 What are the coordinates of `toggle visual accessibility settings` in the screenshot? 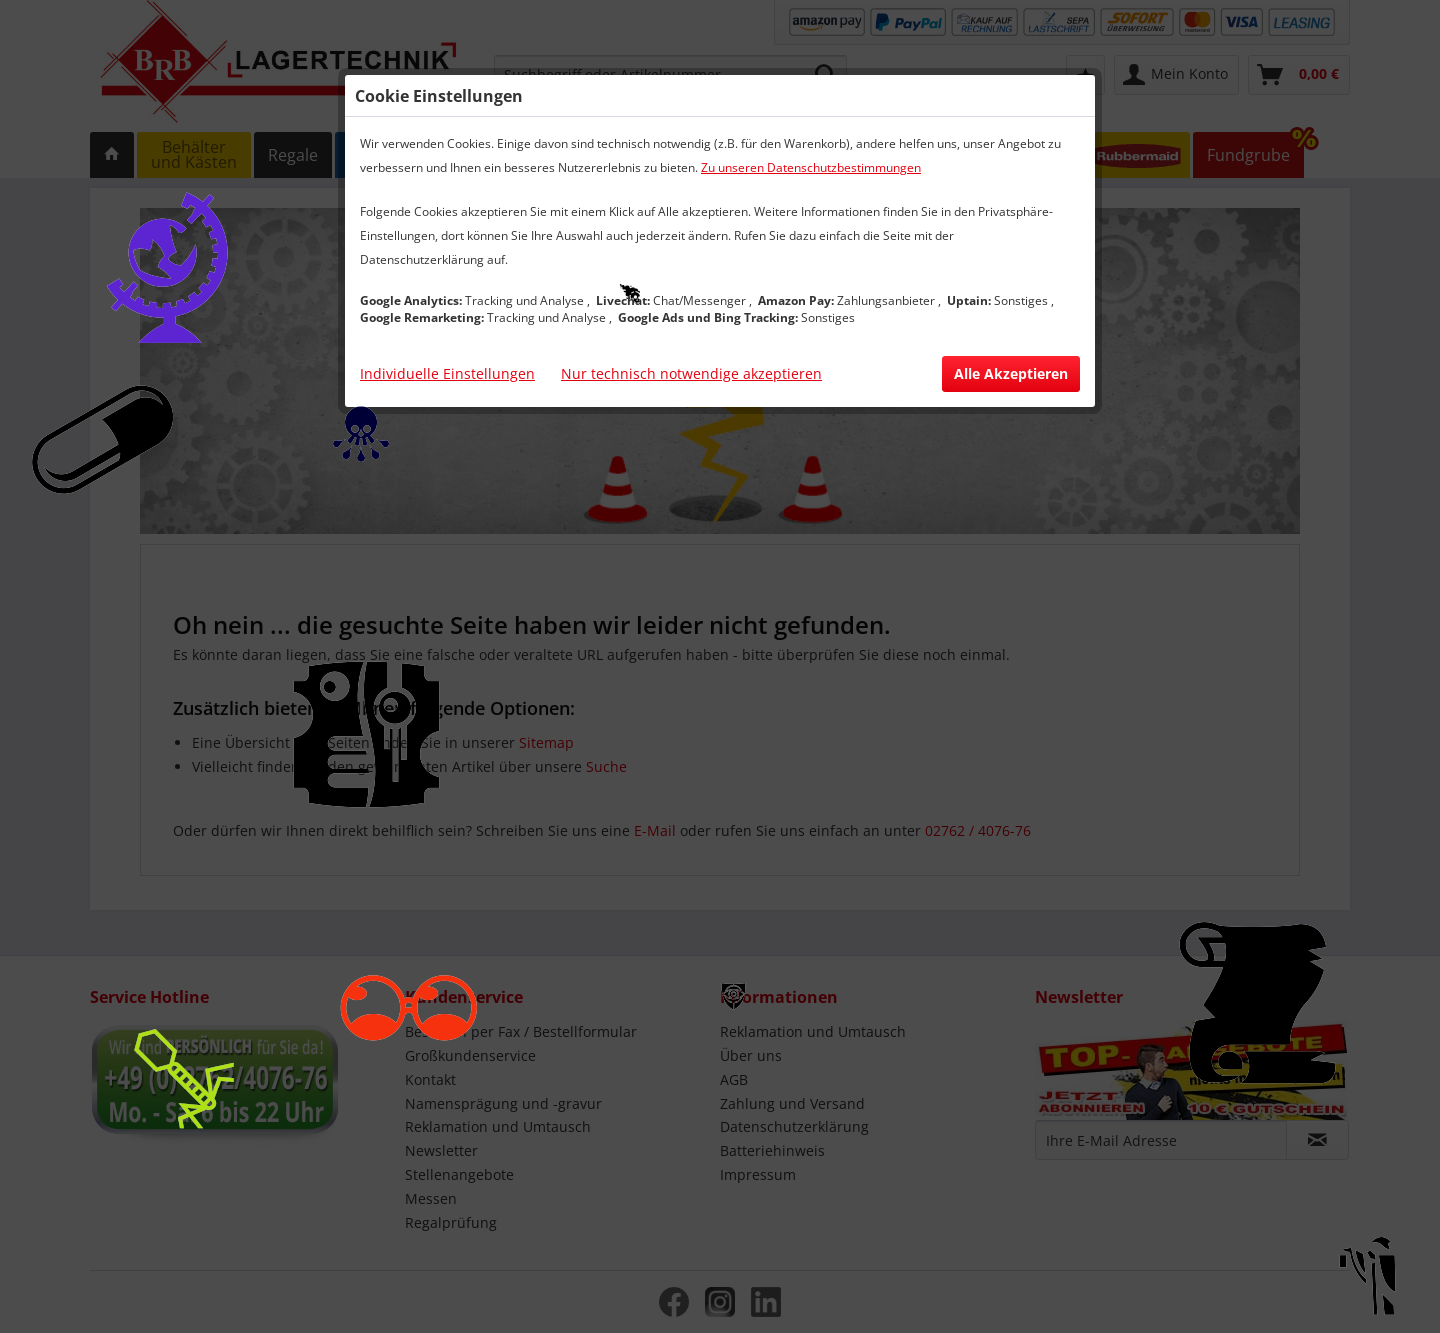 It's located at (410, 1005).